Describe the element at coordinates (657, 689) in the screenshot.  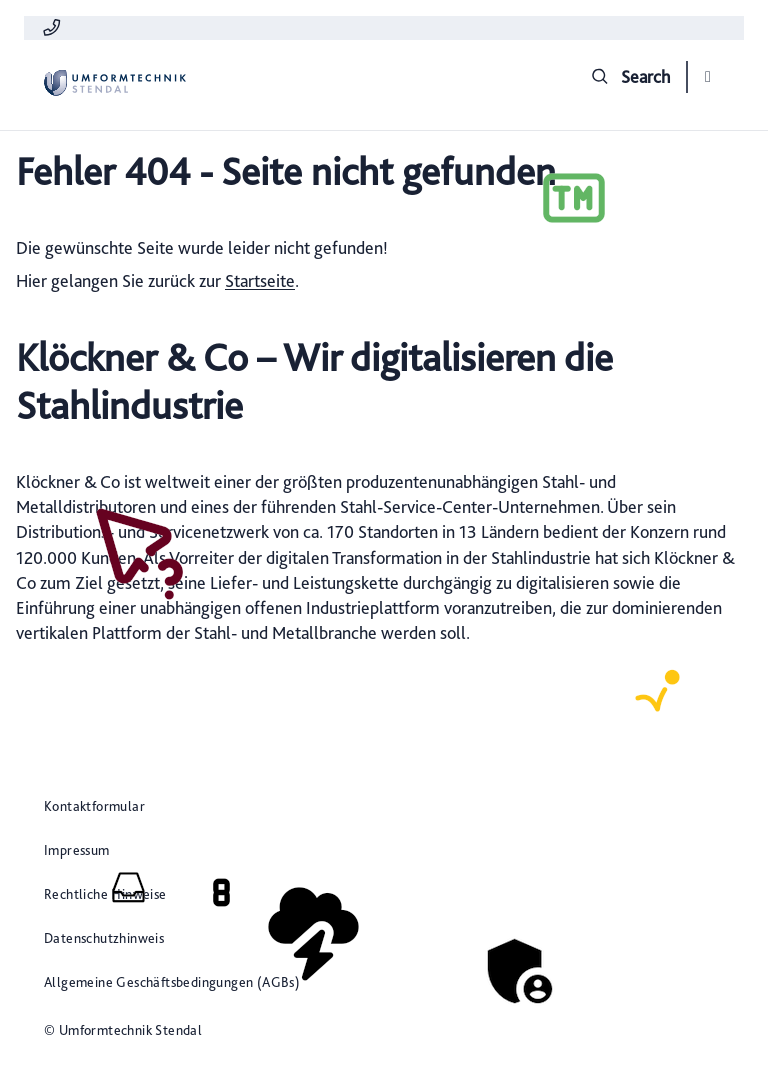
I see `indicates a bounce or rebound animation to the right` at that location.